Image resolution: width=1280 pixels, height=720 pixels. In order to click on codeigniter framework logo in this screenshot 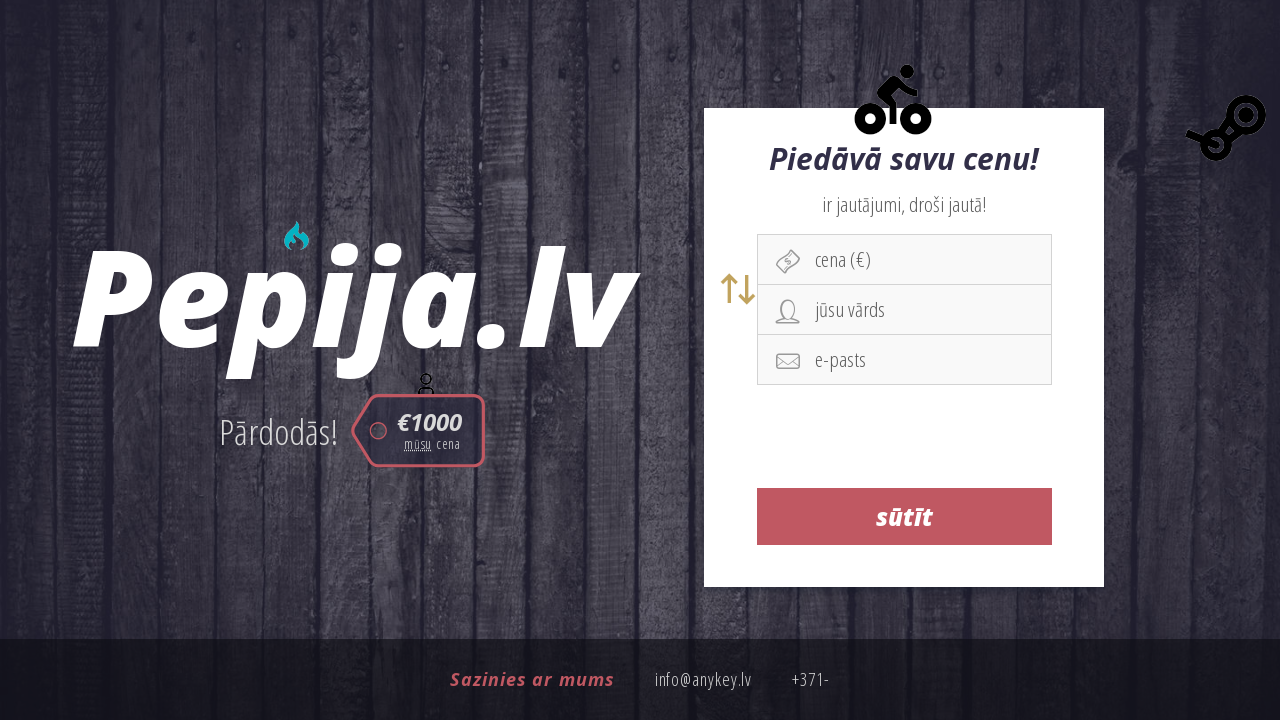, I will do `click(296, 235)`.